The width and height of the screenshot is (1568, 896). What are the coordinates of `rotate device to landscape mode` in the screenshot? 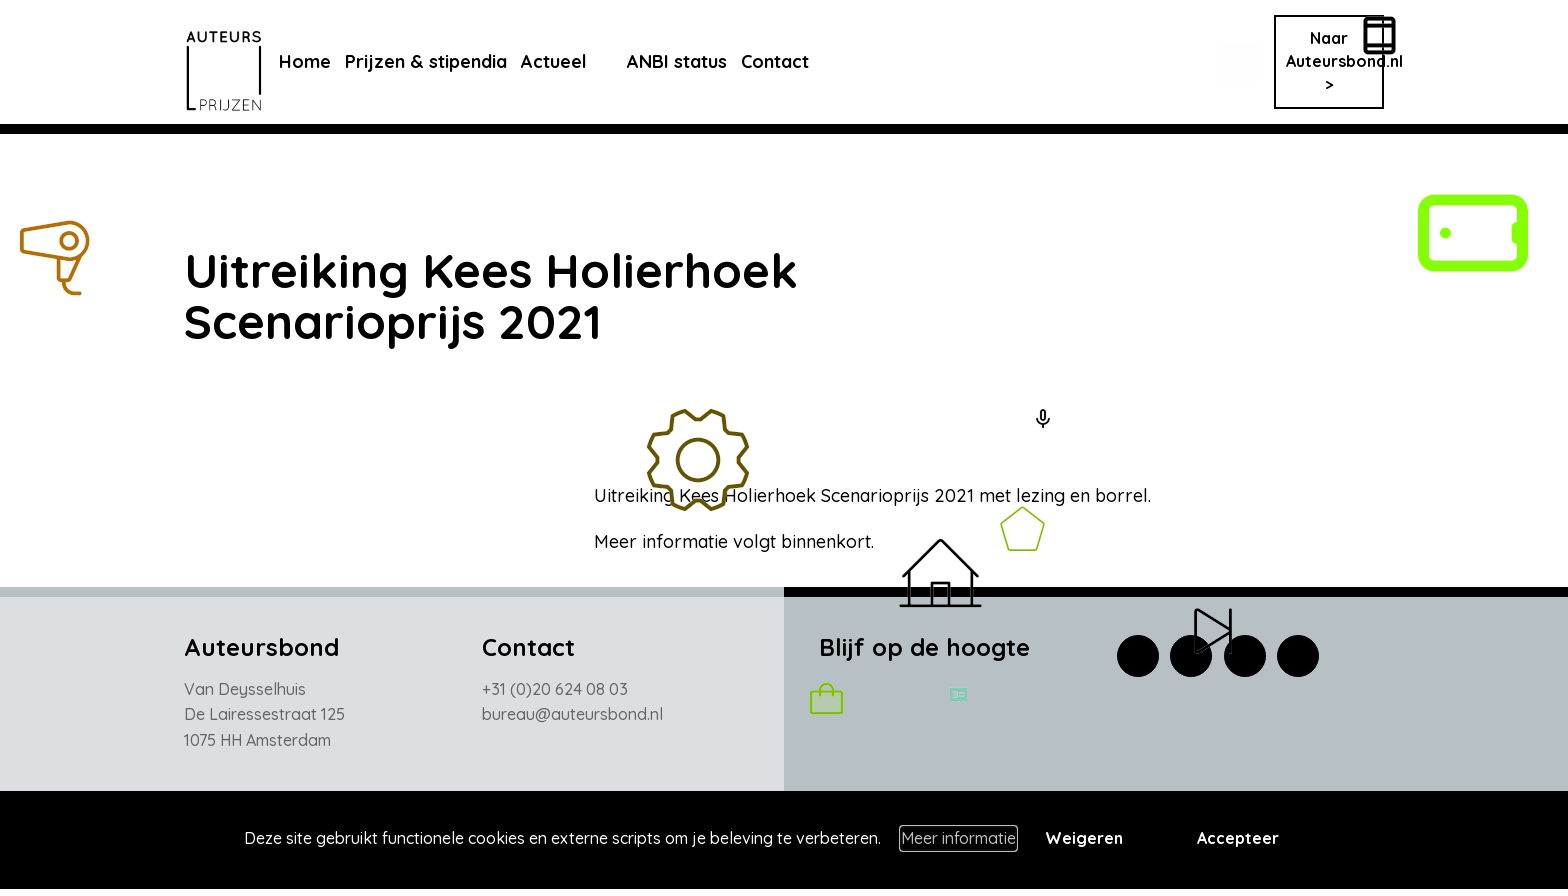 It's located at (1473, 233).